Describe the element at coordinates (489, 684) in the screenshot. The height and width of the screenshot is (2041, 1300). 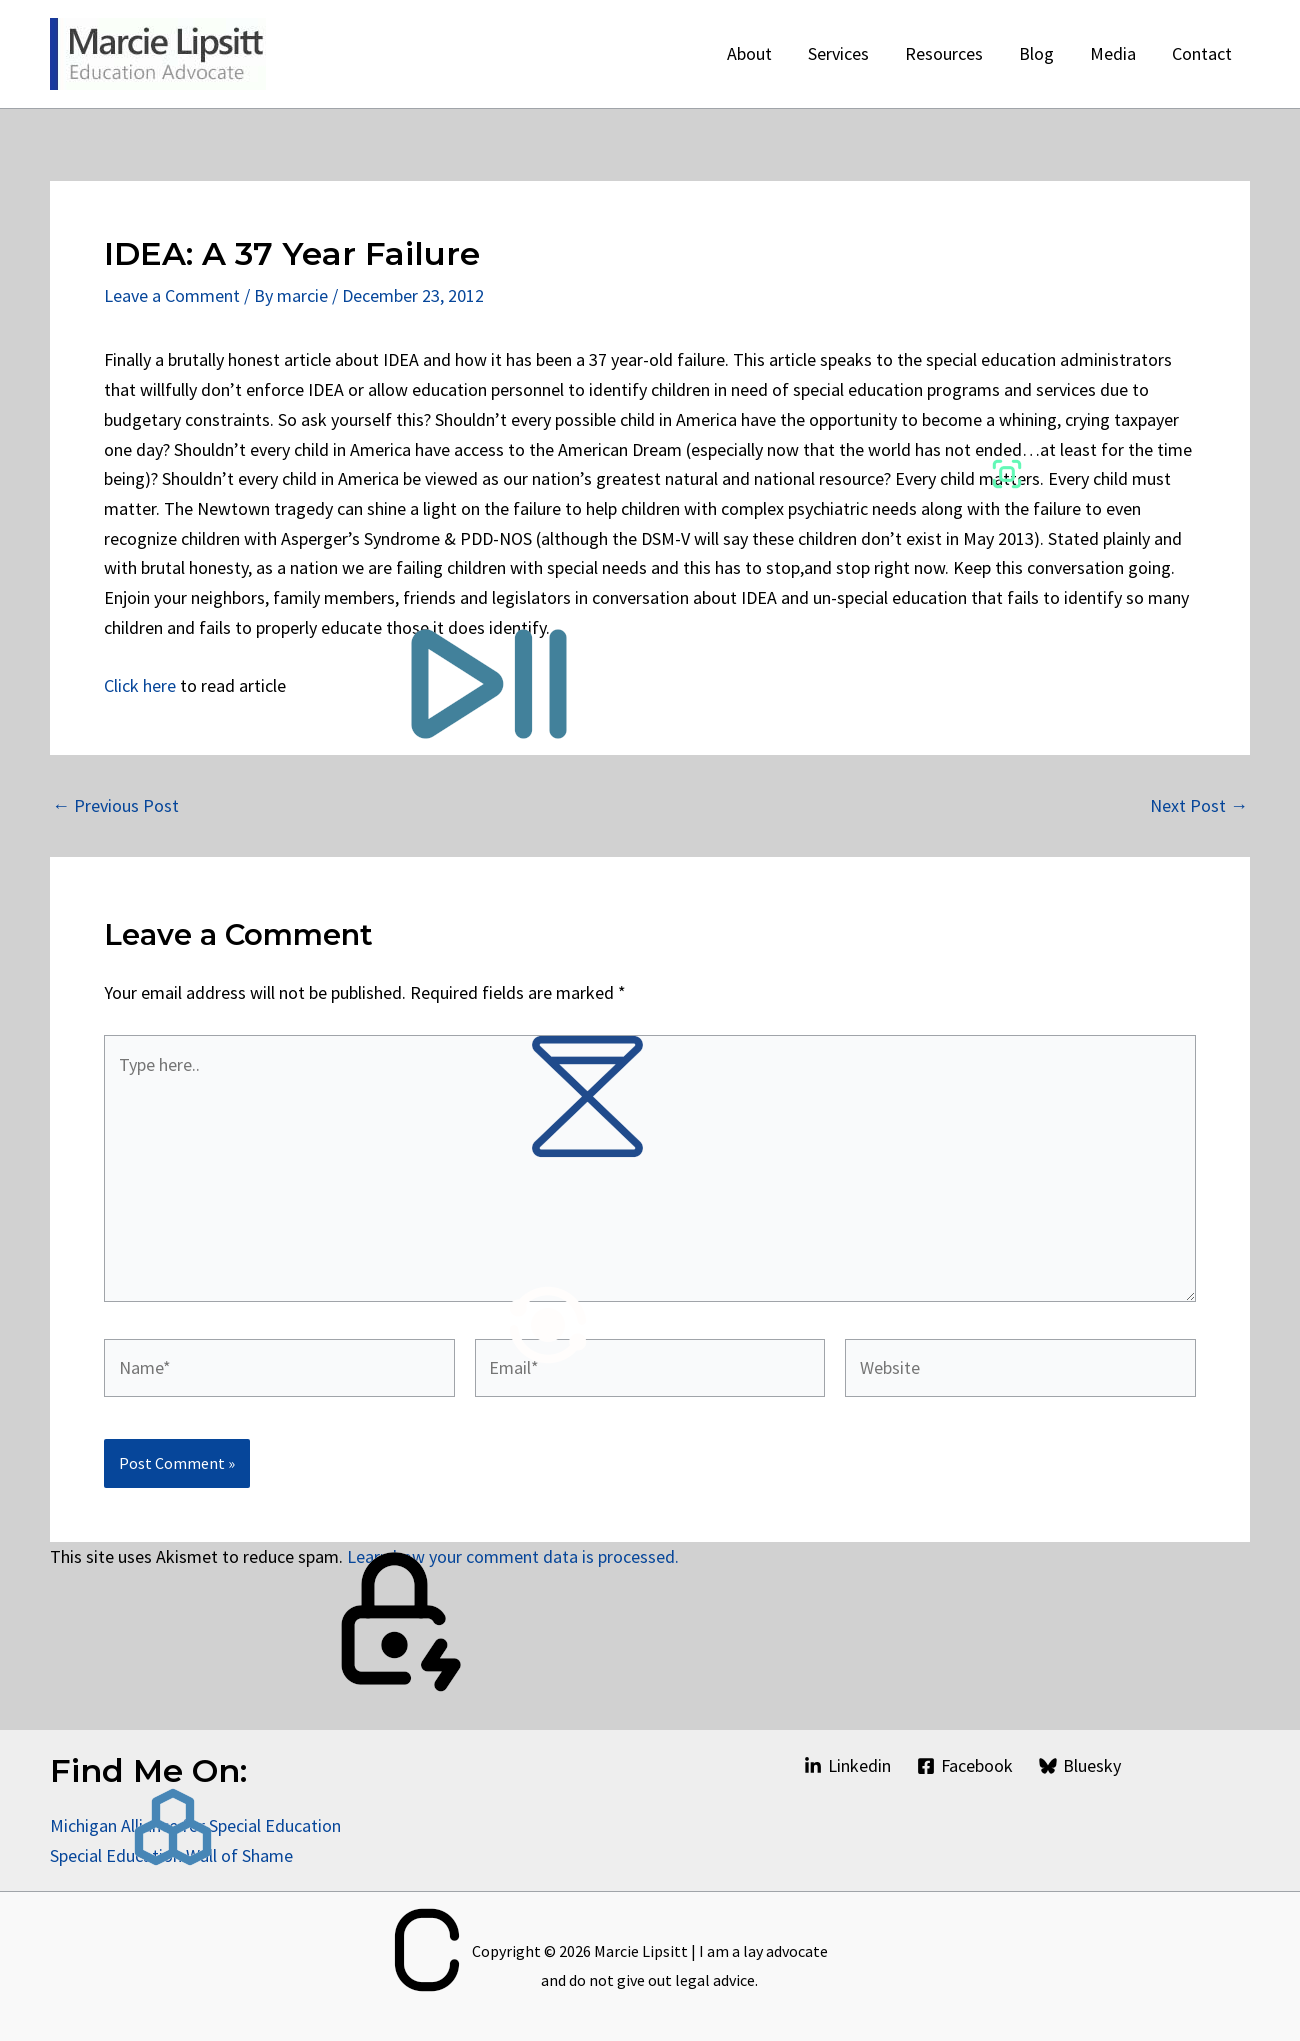
I see `toggle between play and pause for media playback` at that location.